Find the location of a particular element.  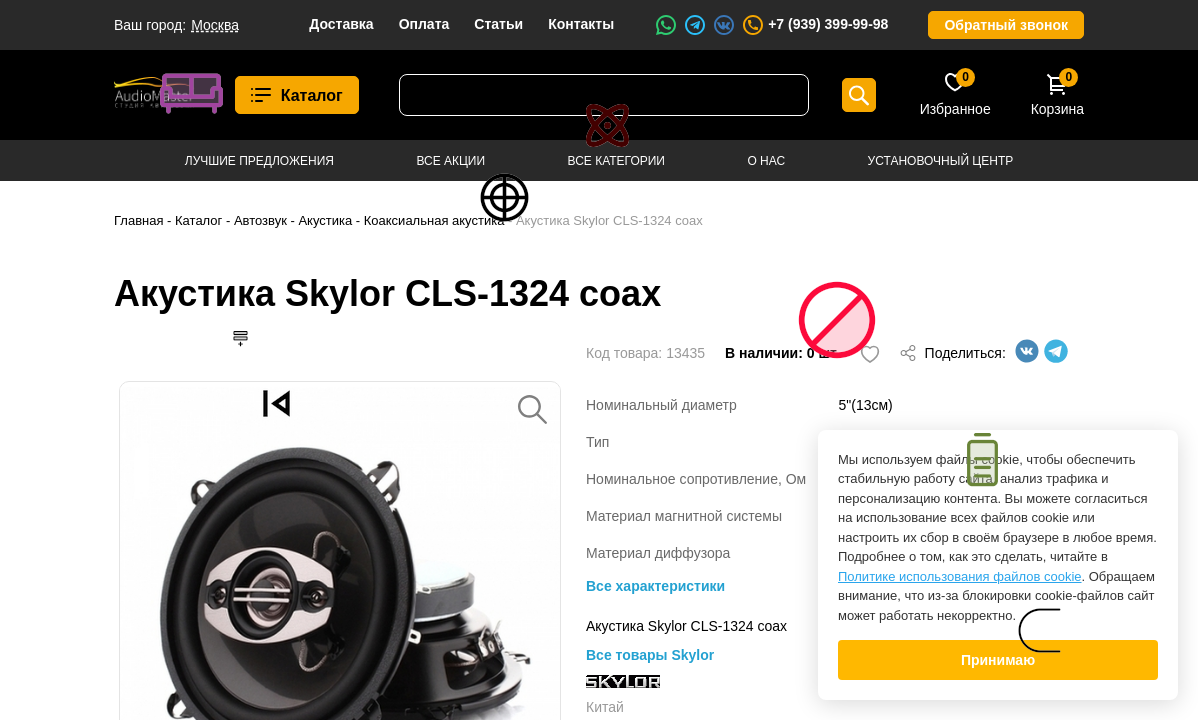

indicates high battery level is located at coordinates (982, 460).